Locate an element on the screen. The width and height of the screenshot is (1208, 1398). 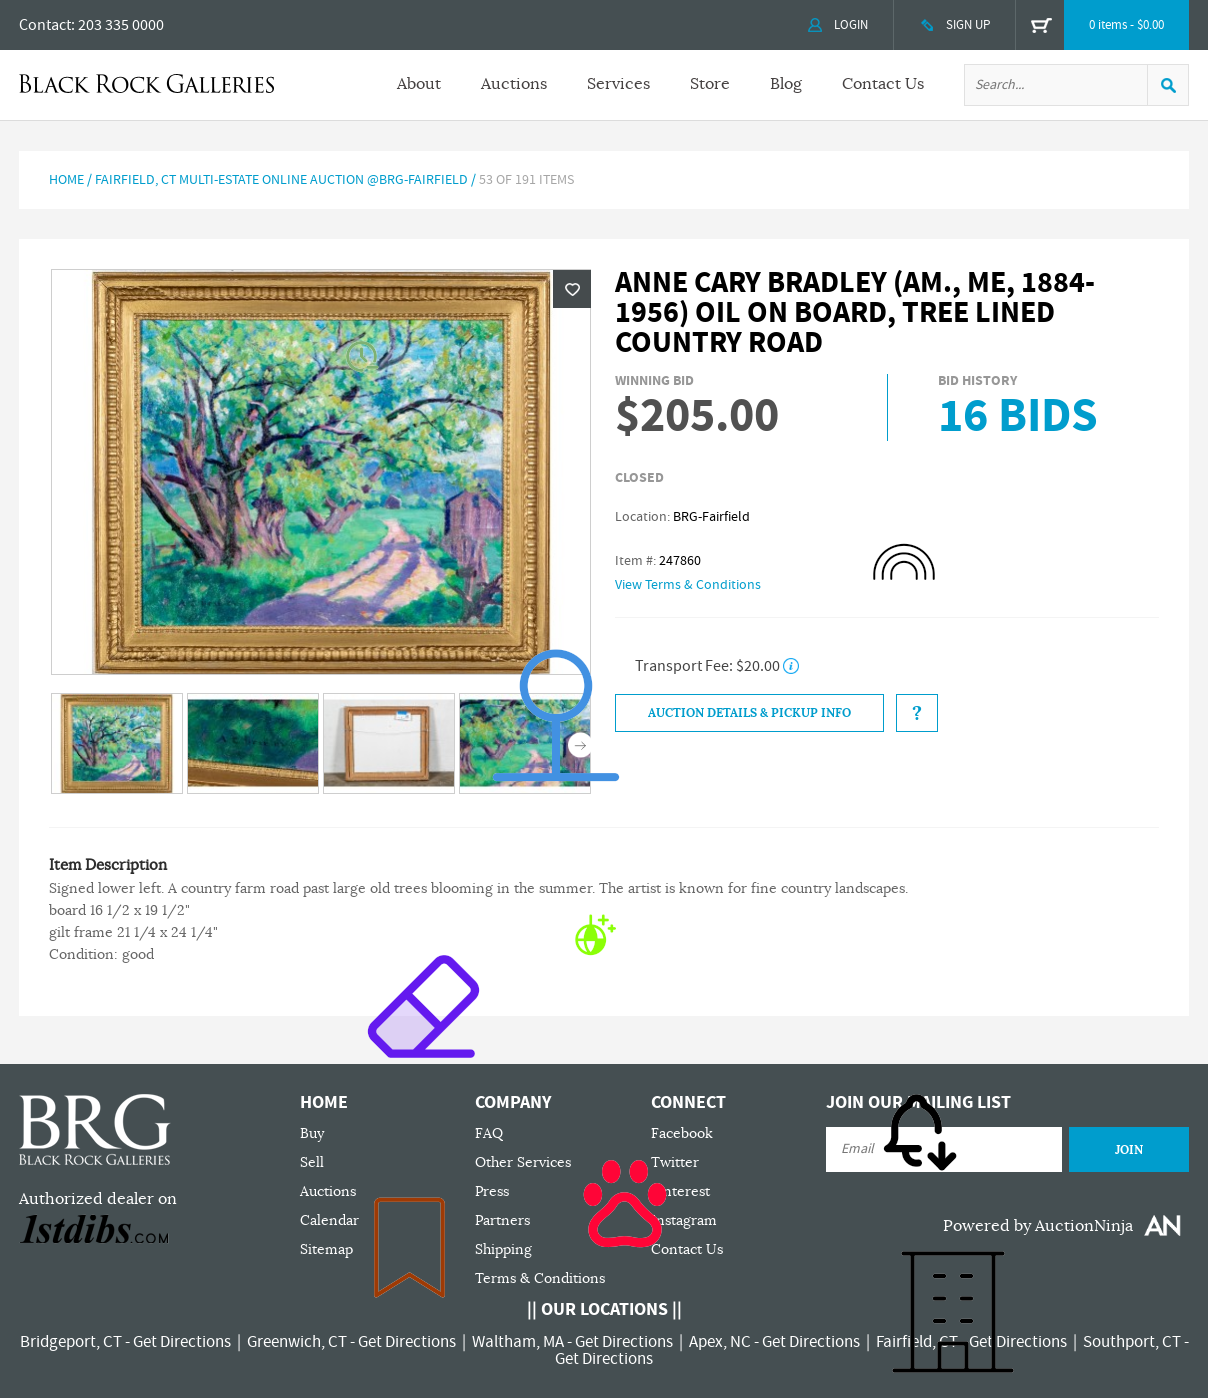
erase or clear content is located at coordinates (423, 1006).